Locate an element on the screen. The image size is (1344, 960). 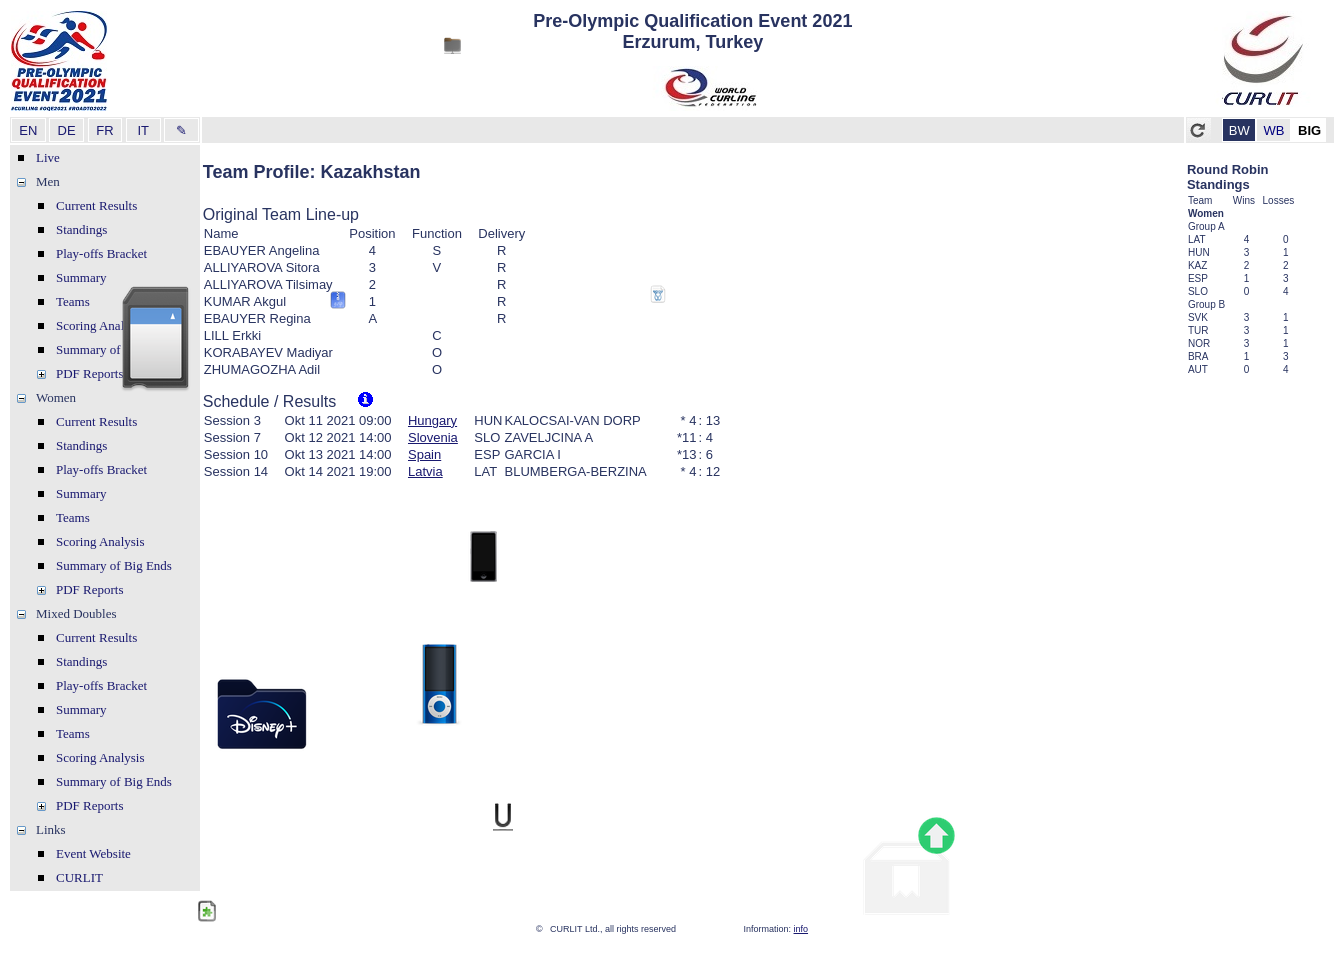
a gzip compressed archive file is located at coordinates (338, 300).